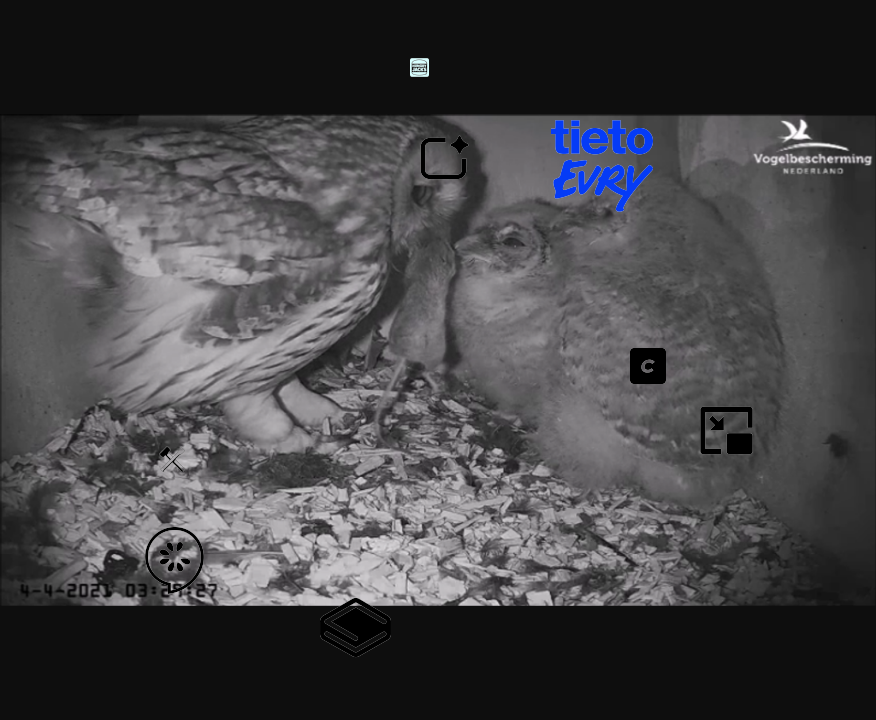 This screenshot has width=876, height=720. What do you see at coordinates (355, 627) in the screenshot?
I see `stackbit logo` at bounding box center [355, 627].